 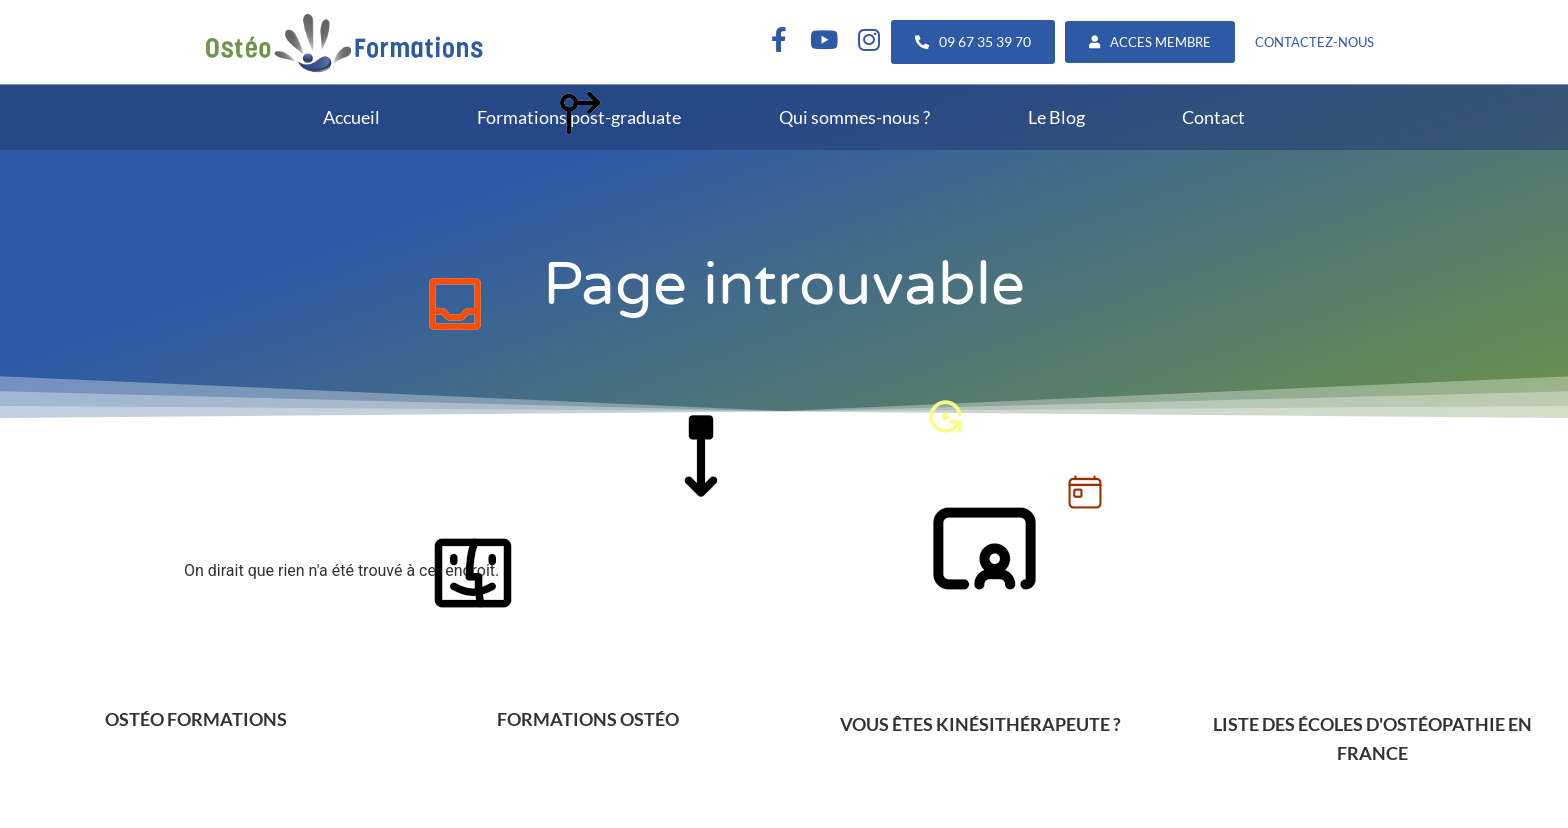 I want to click on take the right exit at the roundabout, so click(x=578, y=114).